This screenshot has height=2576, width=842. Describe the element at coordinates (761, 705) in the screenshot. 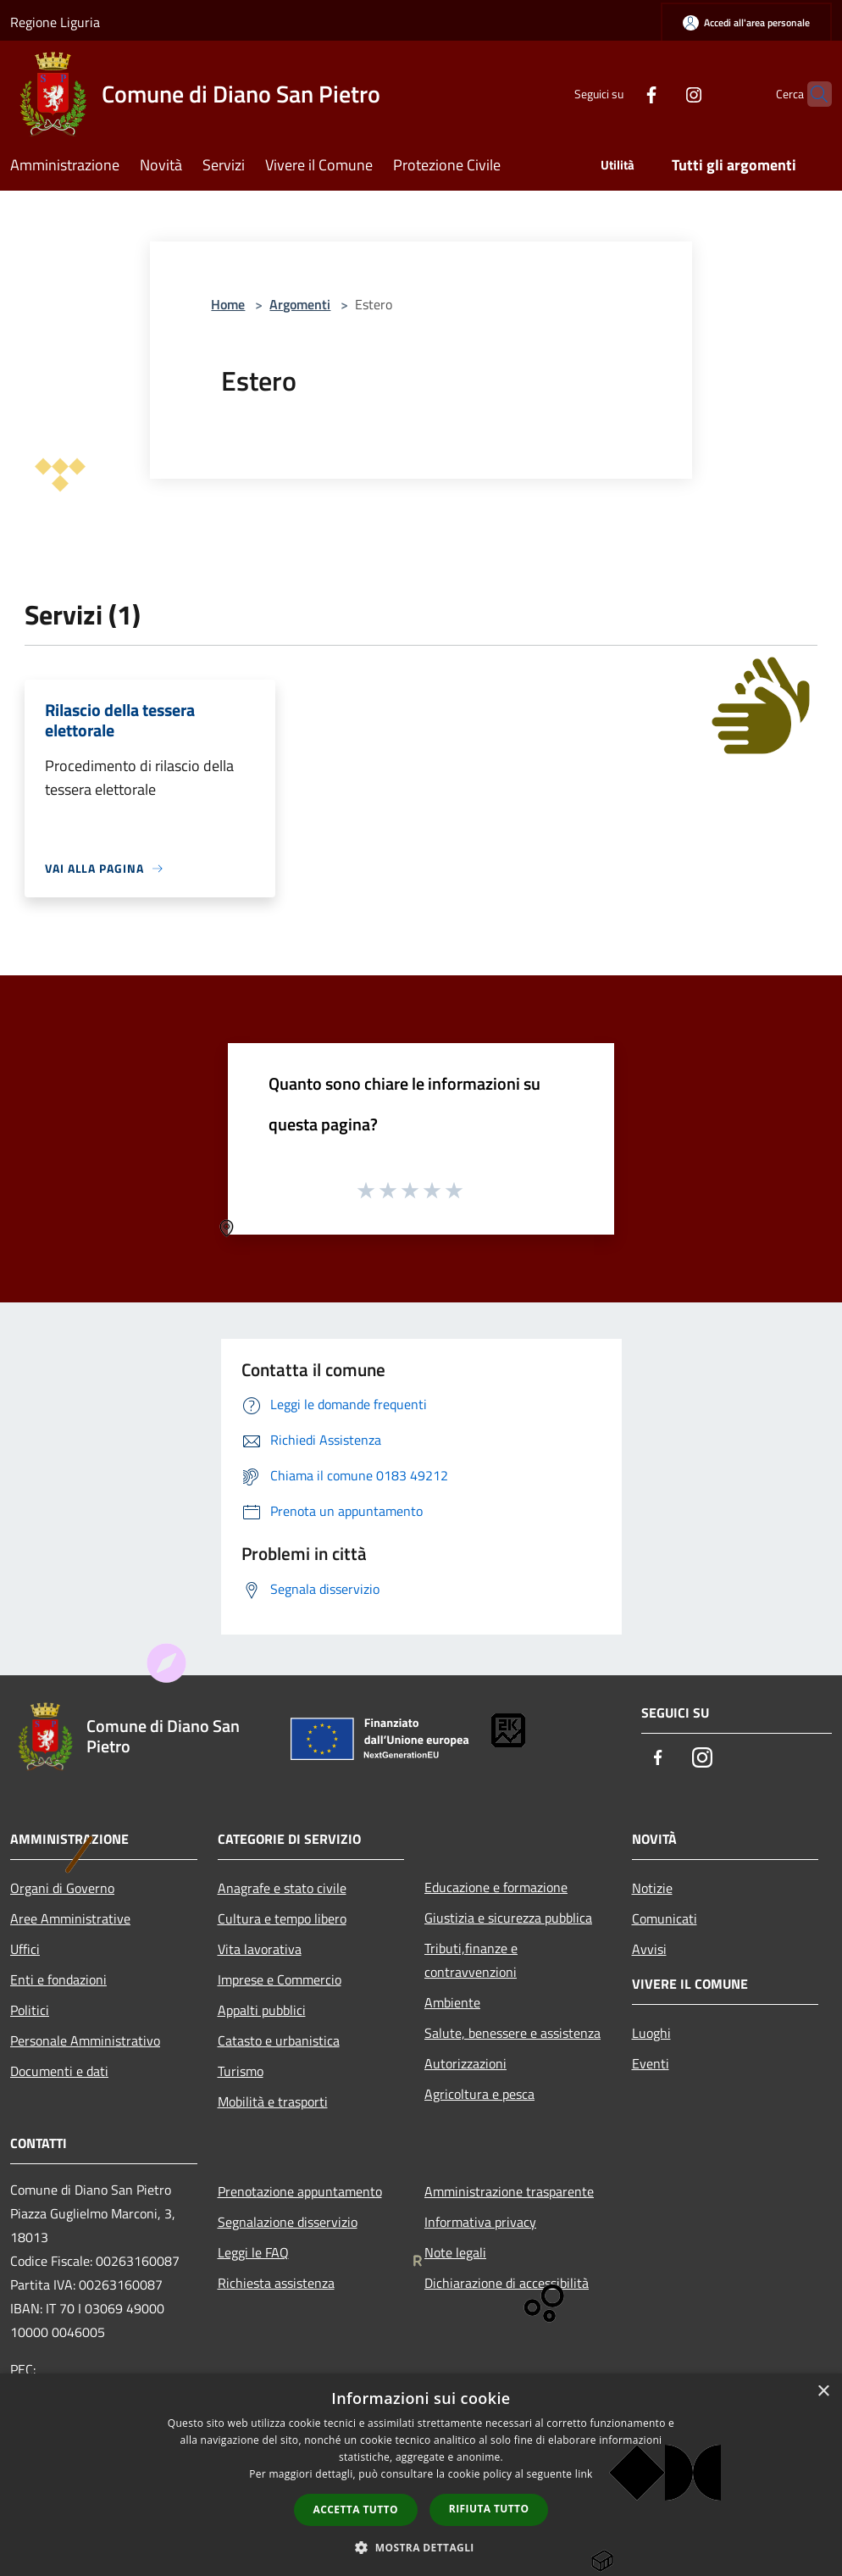

I see `indicates sign language or accessibility features` at that location.